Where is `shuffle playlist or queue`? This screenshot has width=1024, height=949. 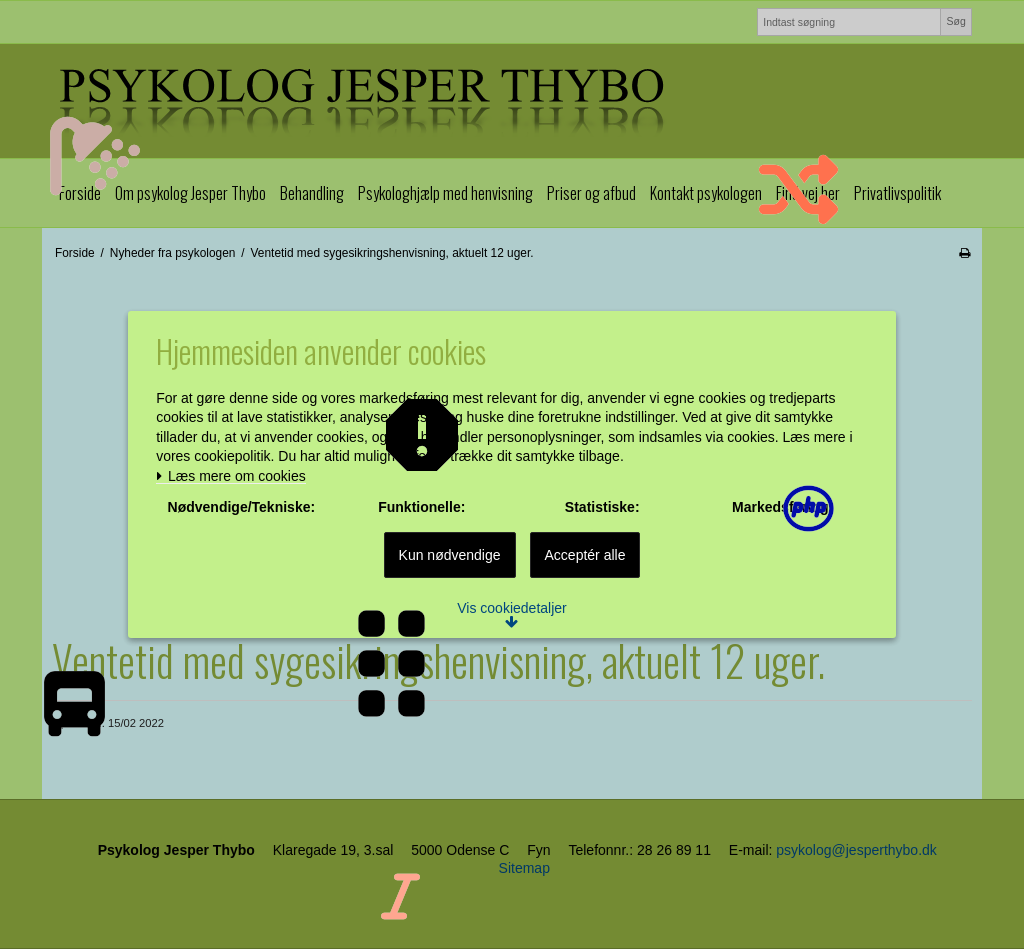 shuffle playlist or queue is located at coordinates (798, 189).